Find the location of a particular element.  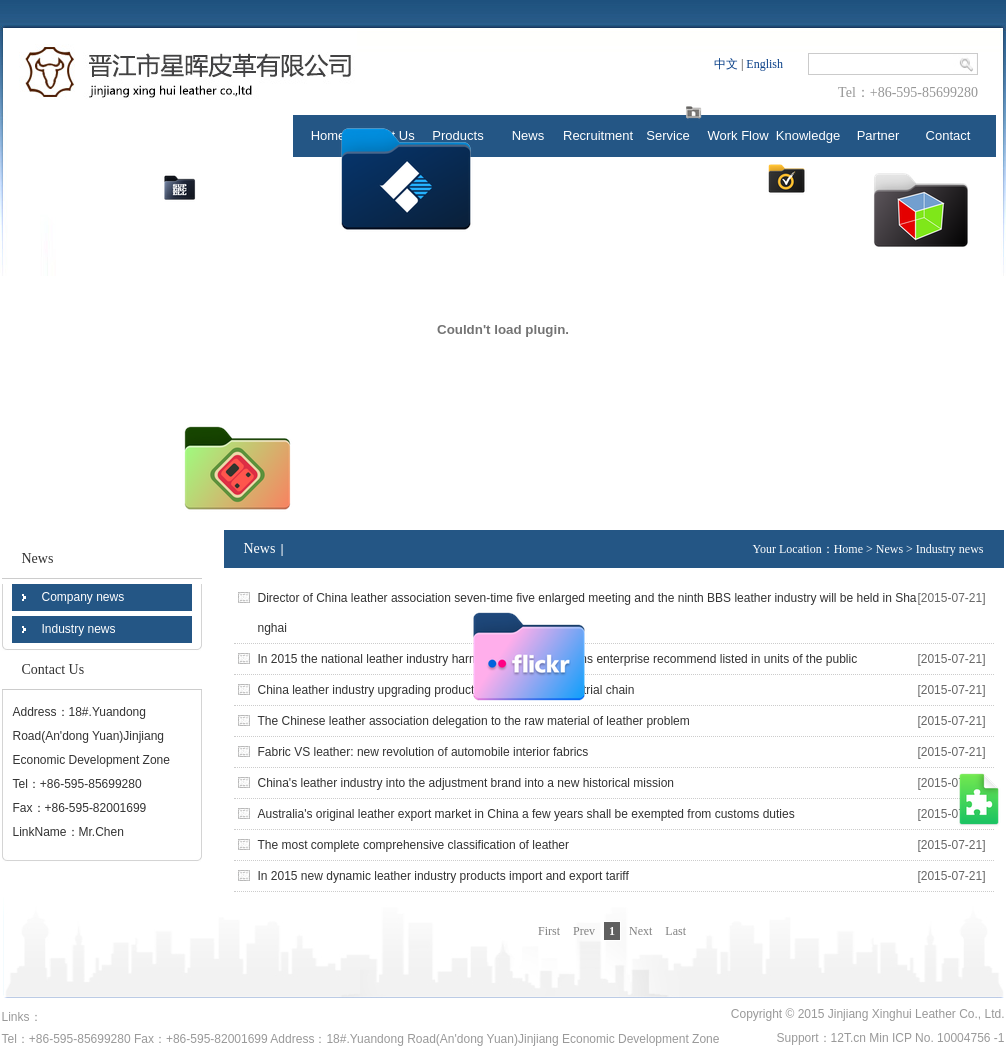

an add-on or extension file type is located at coordinates (979, 800).